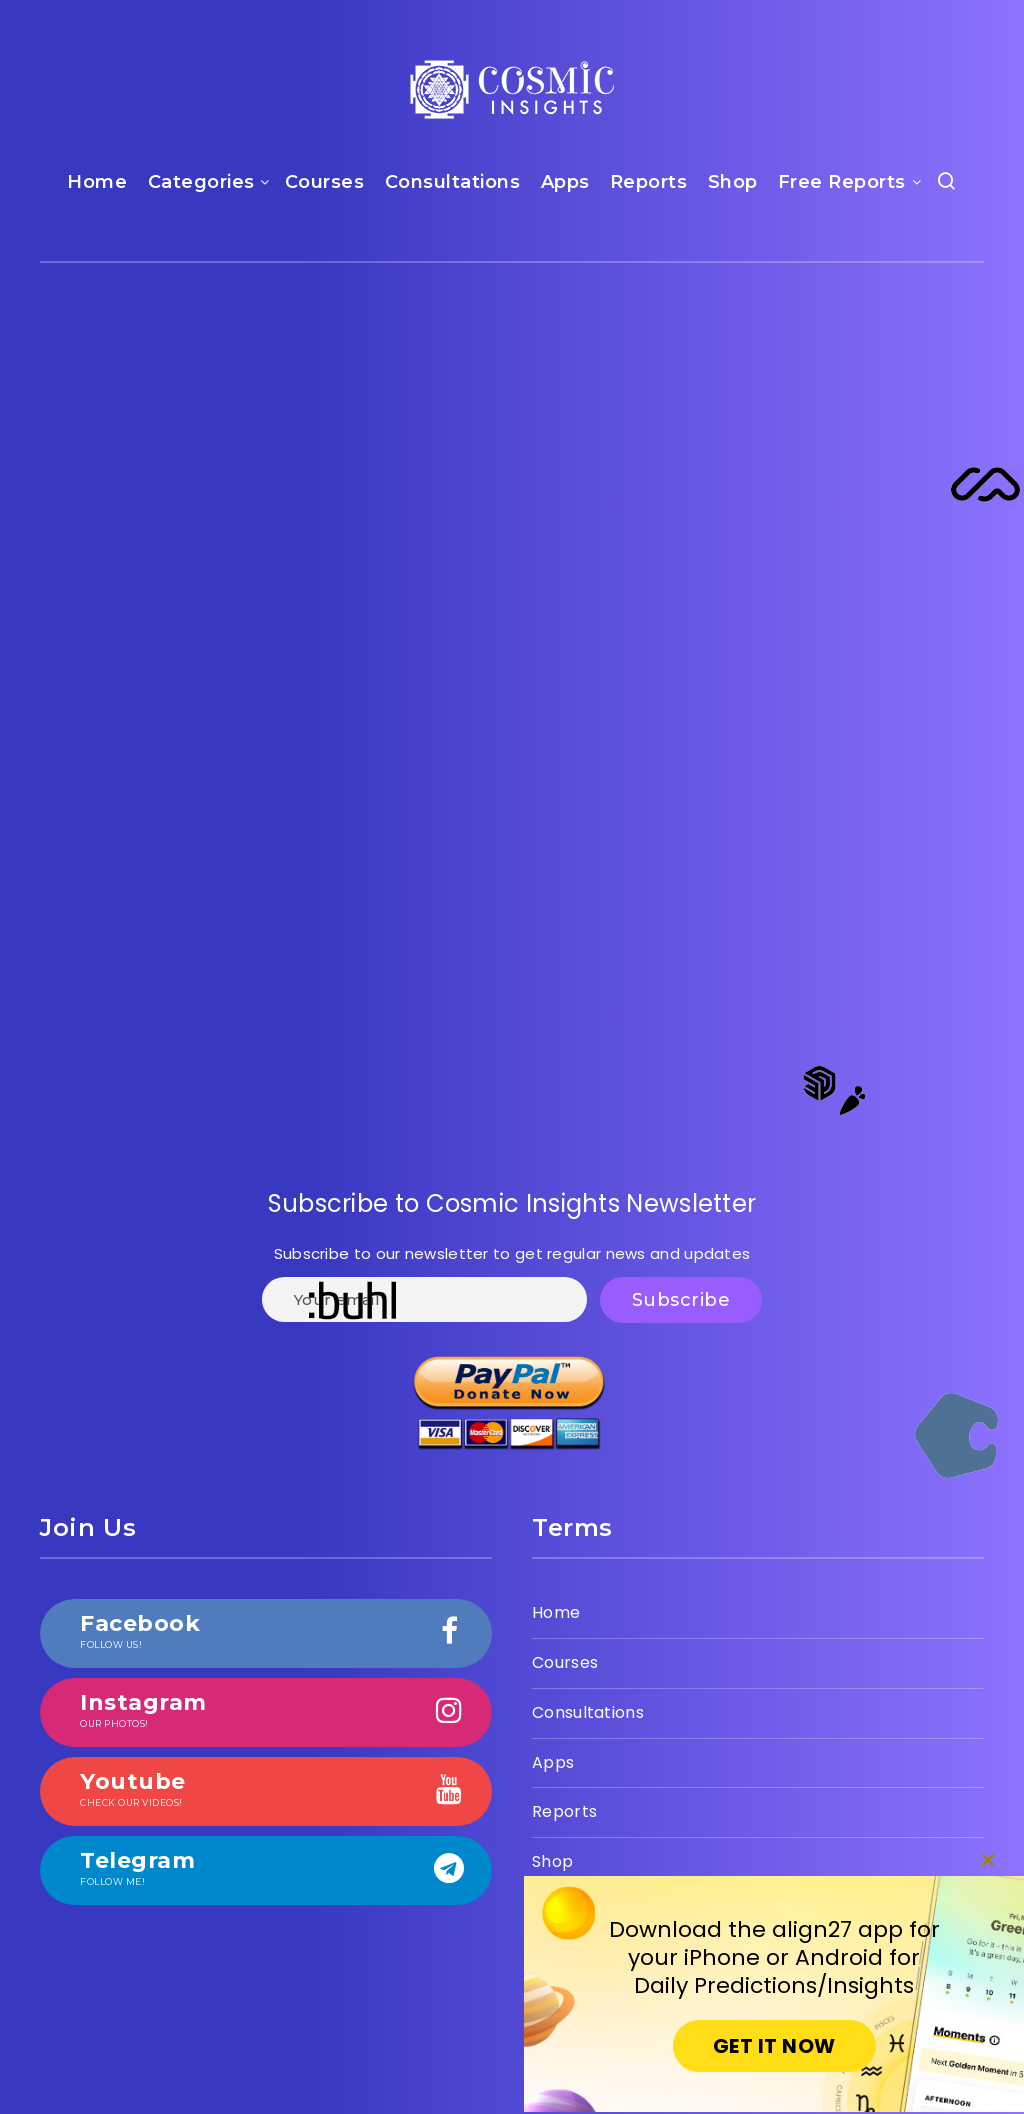  I want to click on open SketchUp 3D modeling application, so click(819, 1083).